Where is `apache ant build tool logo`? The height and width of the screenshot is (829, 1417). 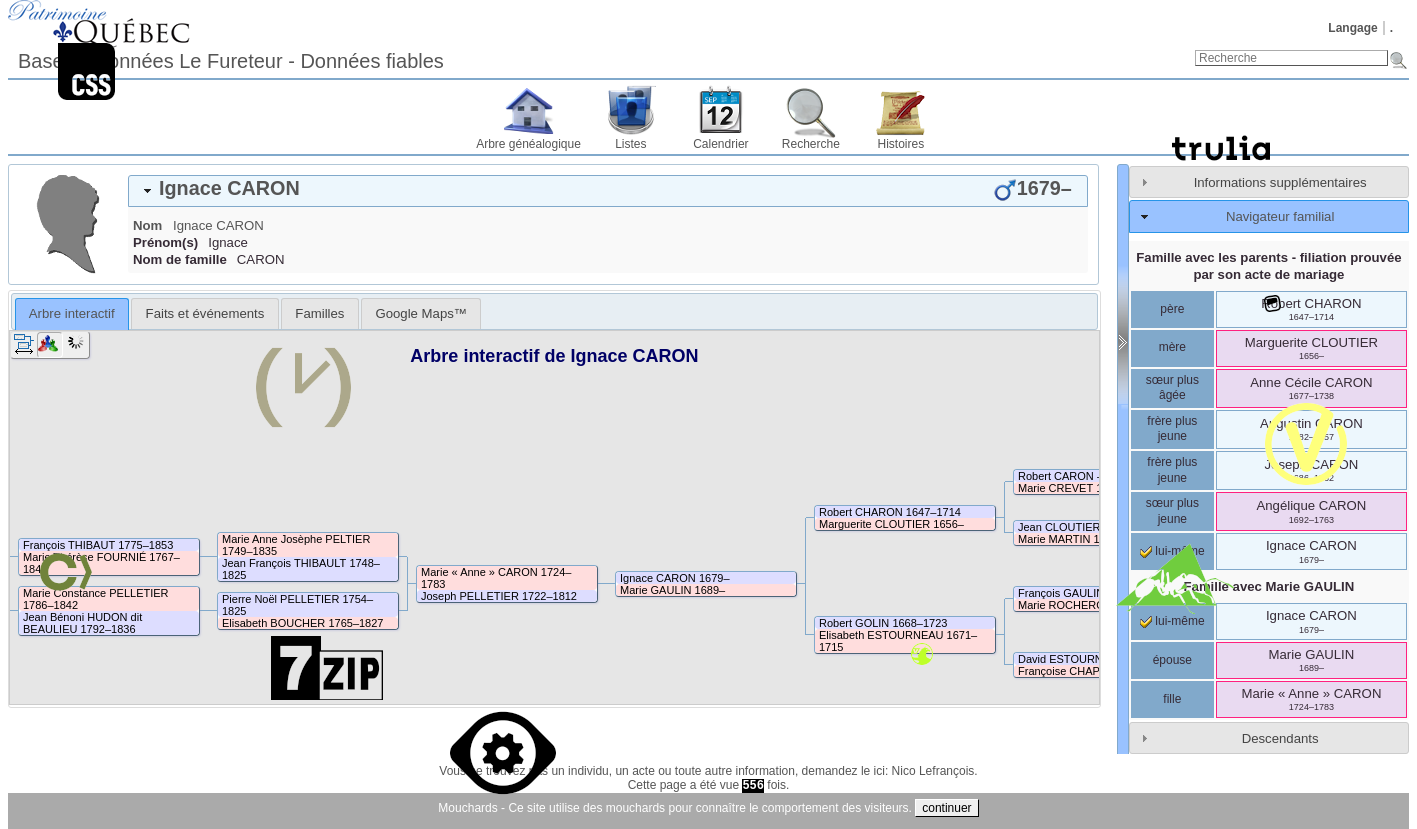
apache ant build tool logo is located at coordinates (1175, 579).